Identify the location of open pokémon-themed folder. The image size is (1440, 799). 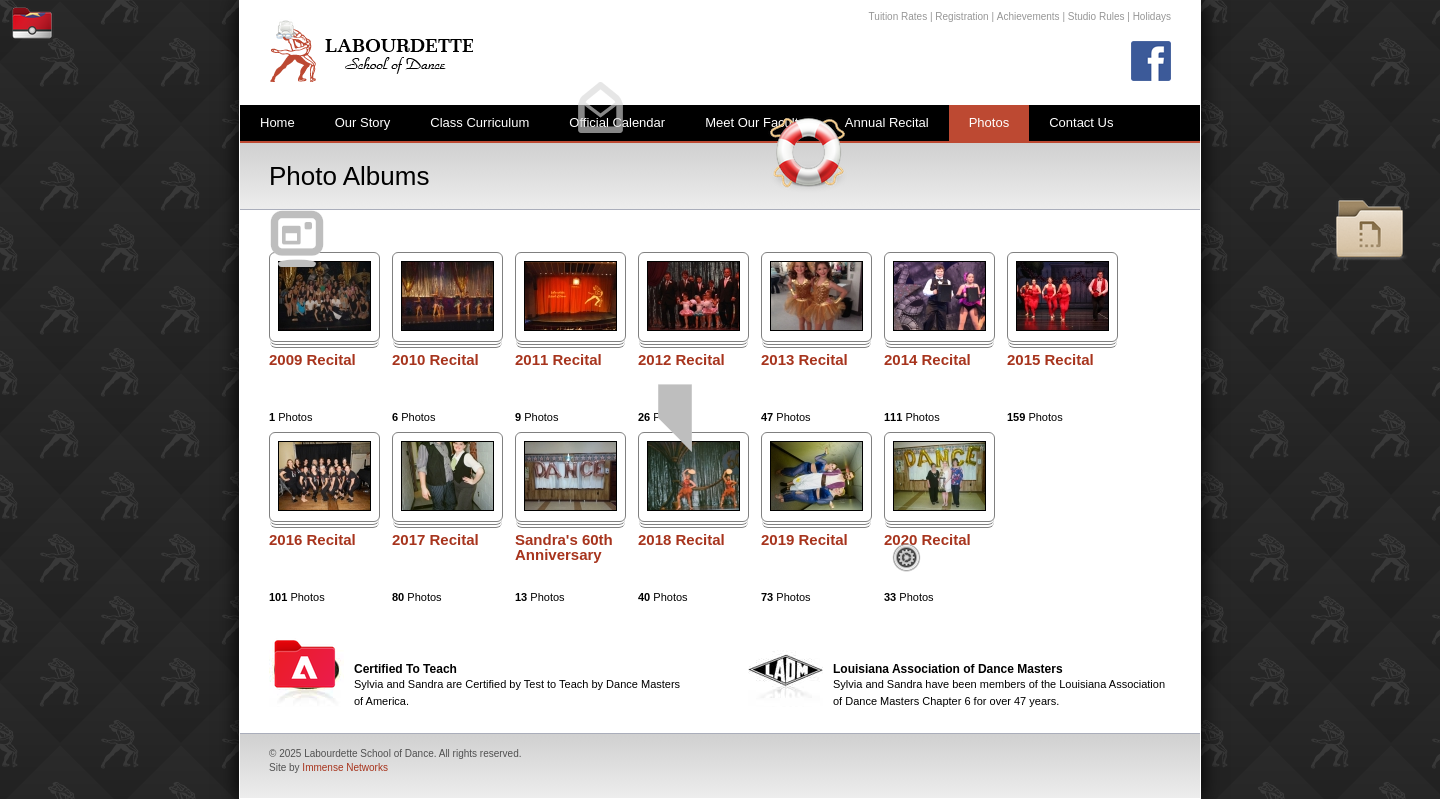
(32, 24).